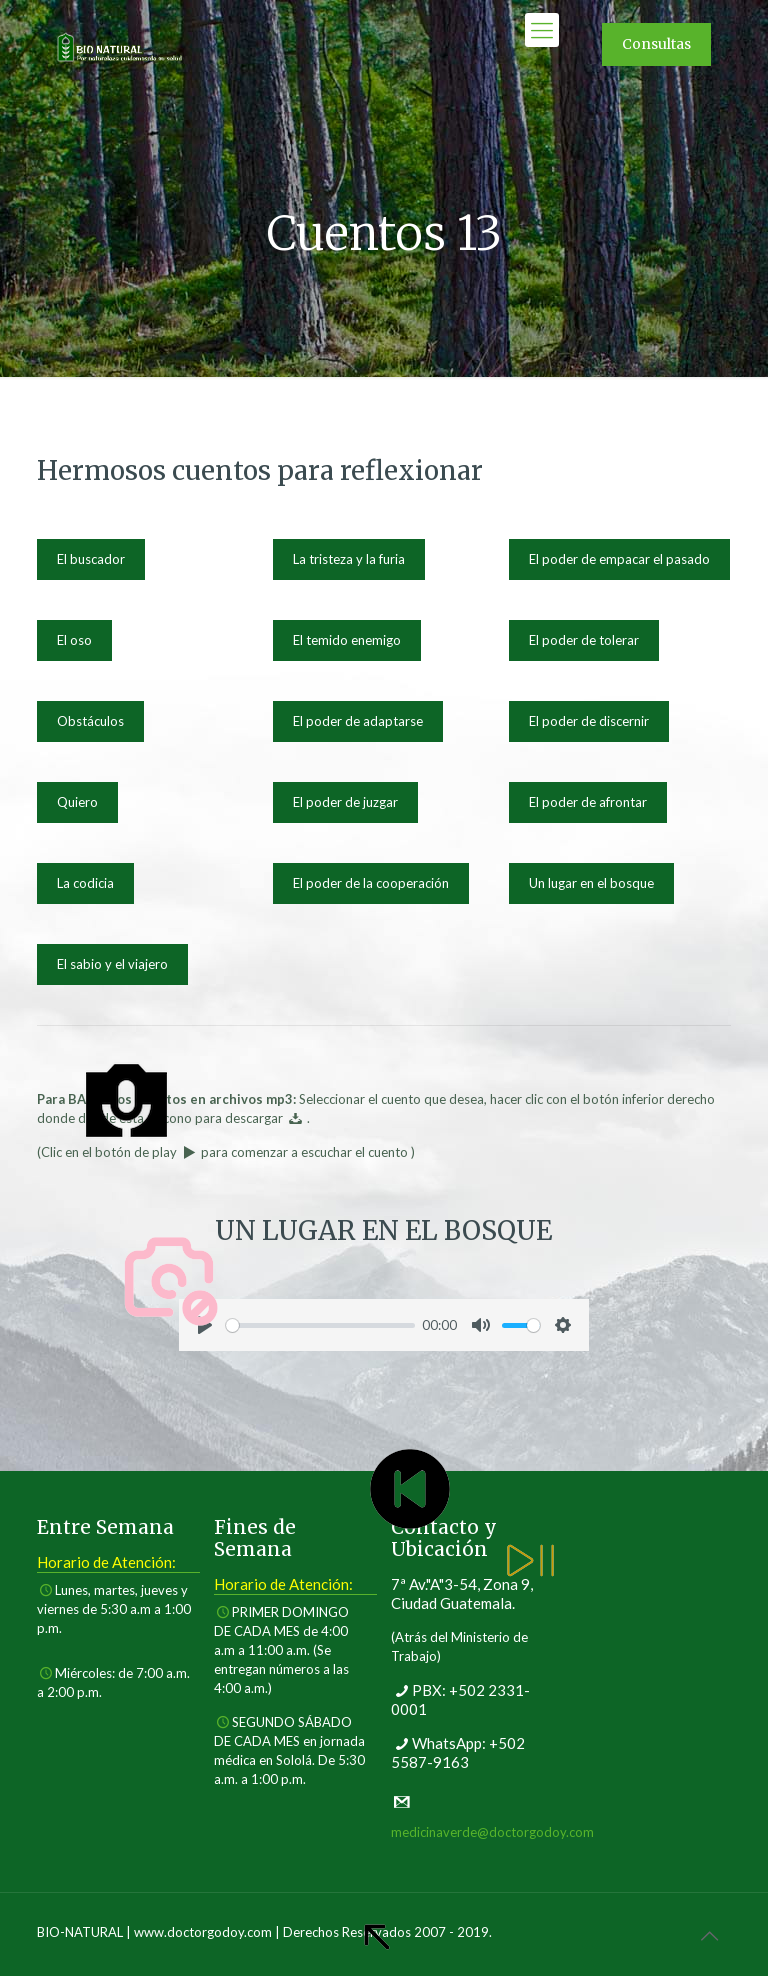 The height and width of the screenshot is (1976, 768). I want to click on cancel photo capture, so click(169, 1277).